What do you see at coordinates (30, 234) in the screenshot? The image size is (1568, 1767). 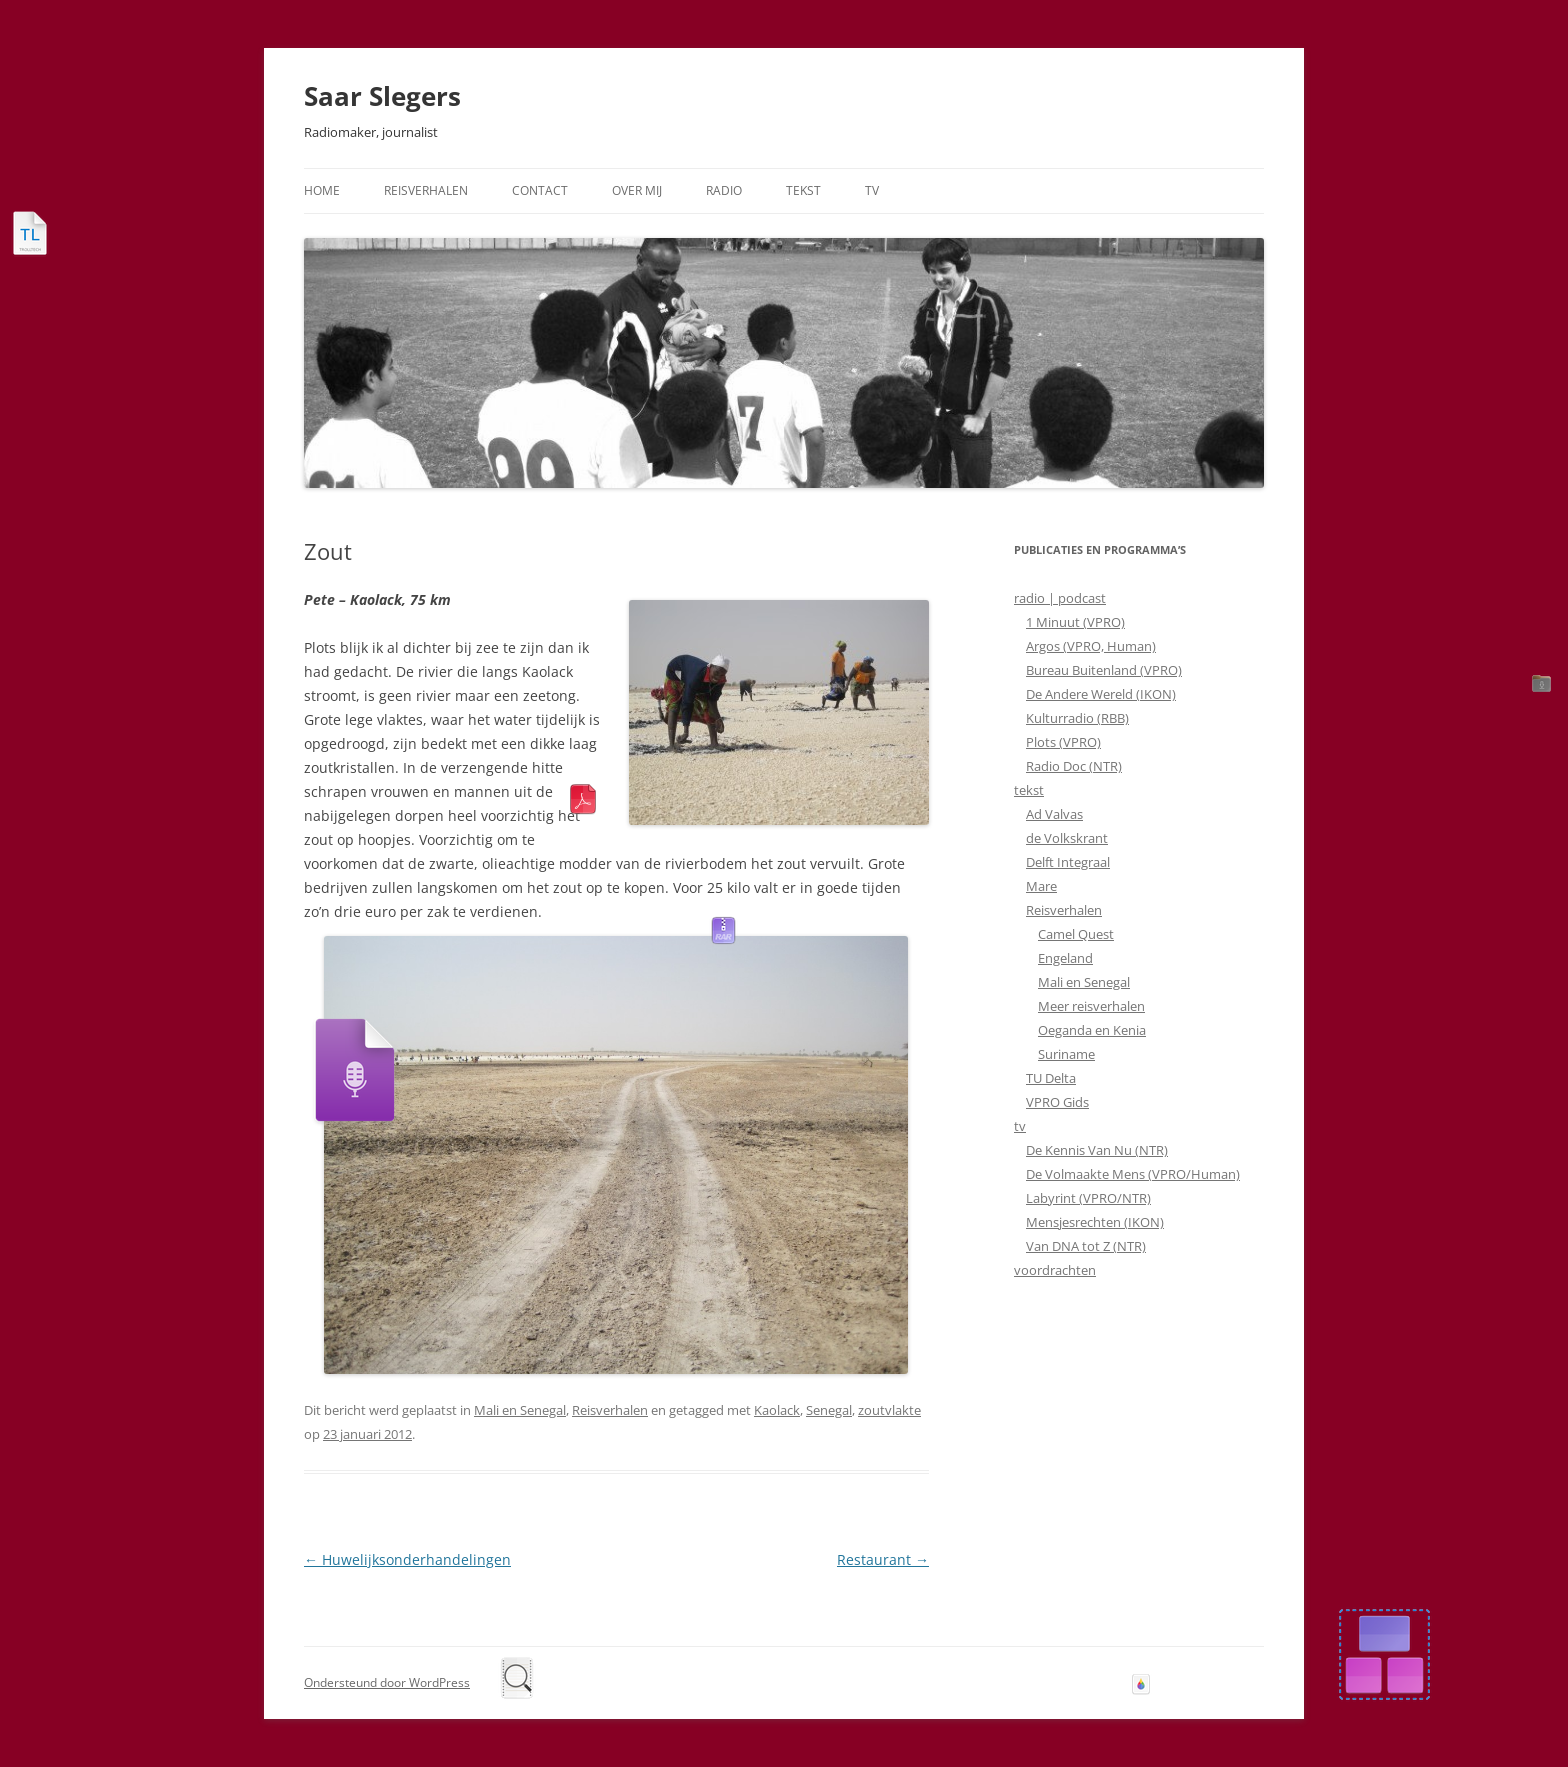 I see `a Qt Linguist translation file` at bounding box center [30, 234].